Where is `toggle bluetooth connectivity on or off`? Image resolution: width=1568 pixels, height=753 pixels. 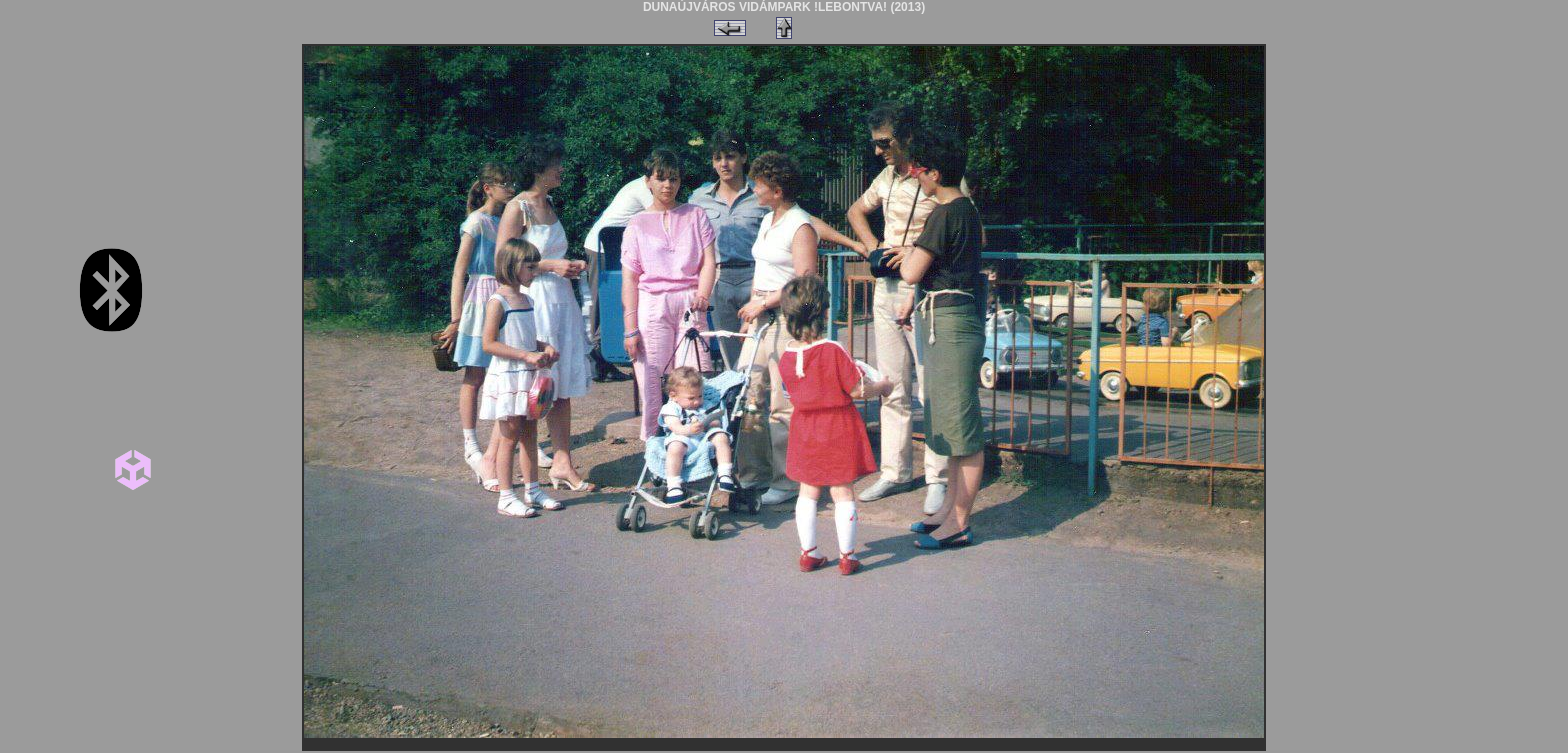 toggle bluetooth connectivity on or off is located at coordinates (111, 290).